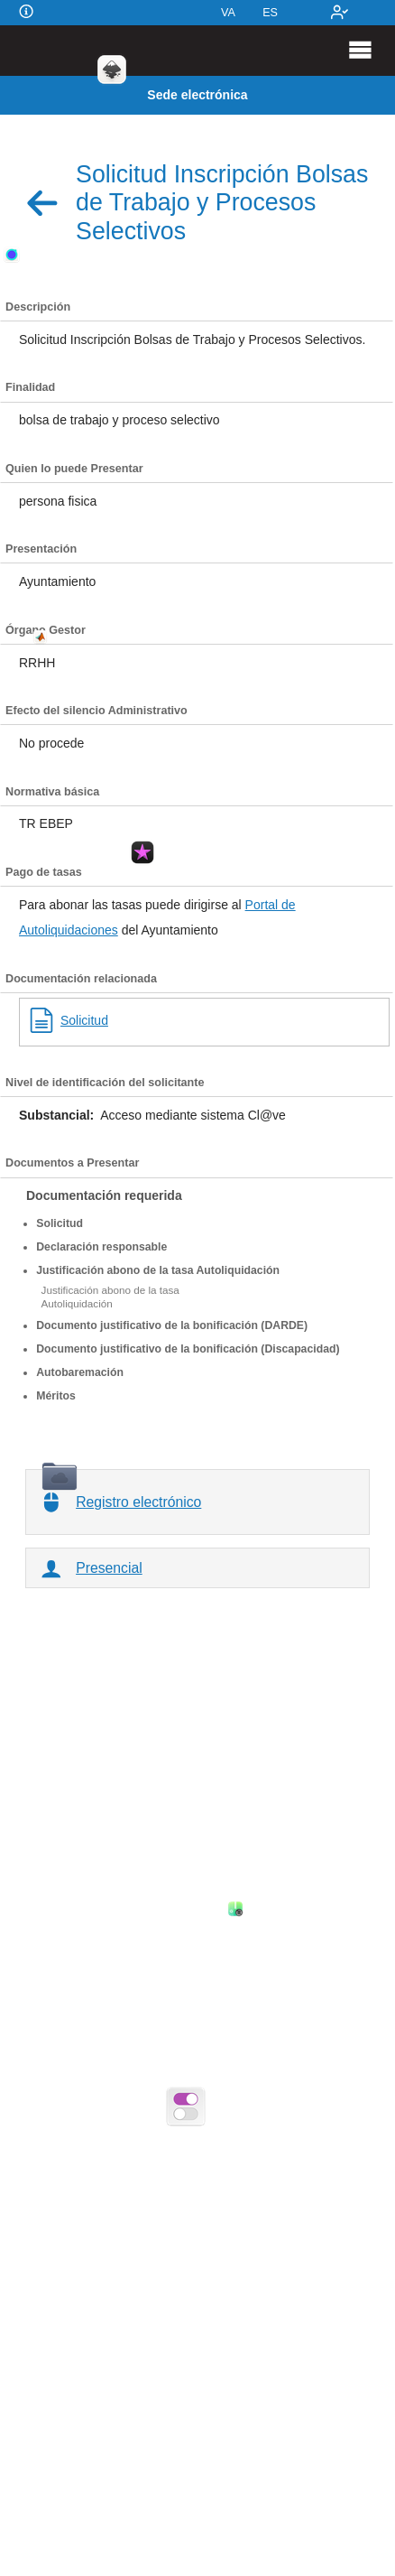 Image resolution: width=395 pixels, height=2576 pixels. Describe the element at coordinates (235, 1909) in the screenshot. I see `open yast system update manager` at that location.